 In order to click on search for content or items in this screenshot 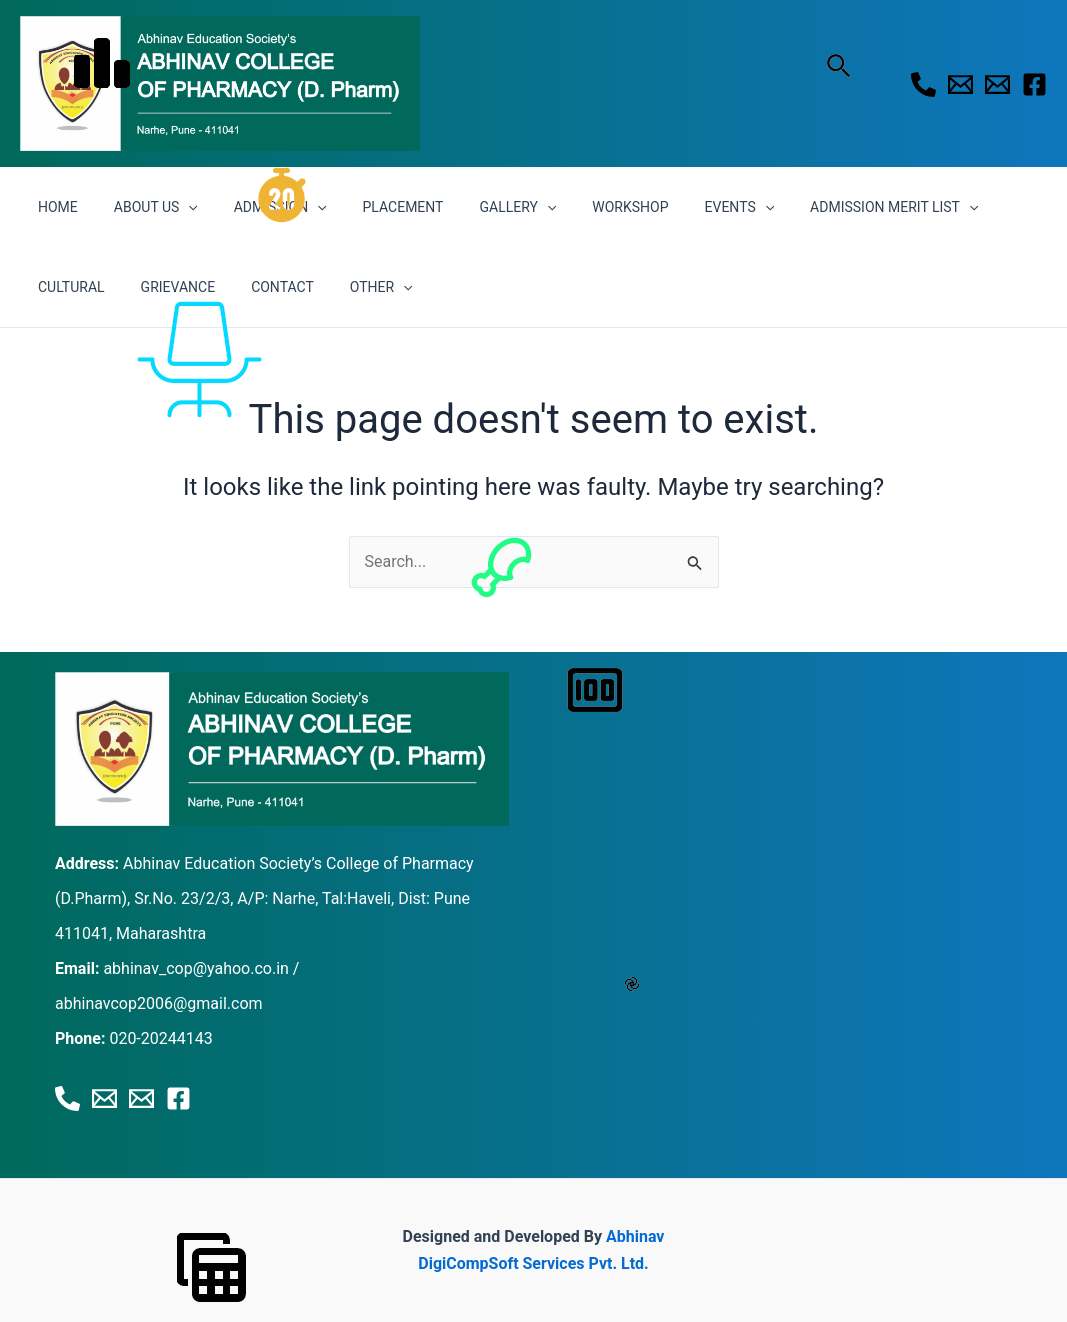, I will do `click(839, 66)`.